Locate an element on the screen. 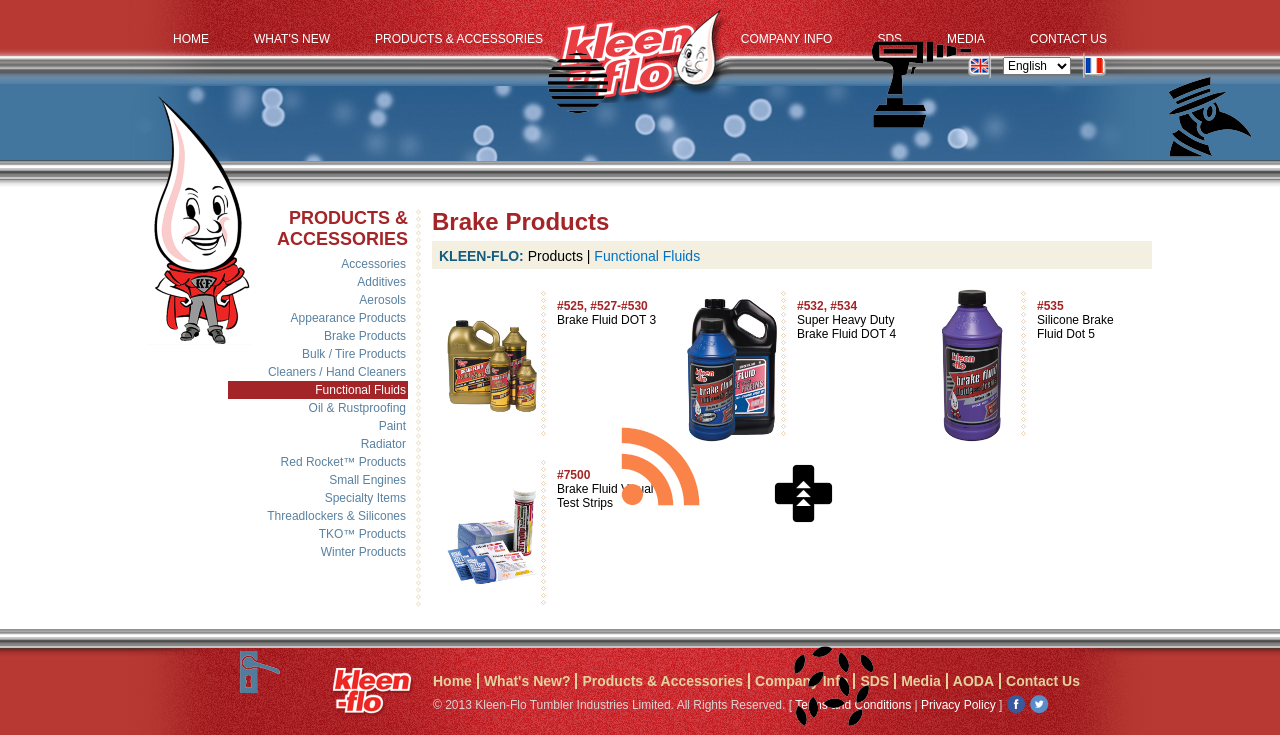  view plague doctor character profile is located at coordinates (1210, 116).